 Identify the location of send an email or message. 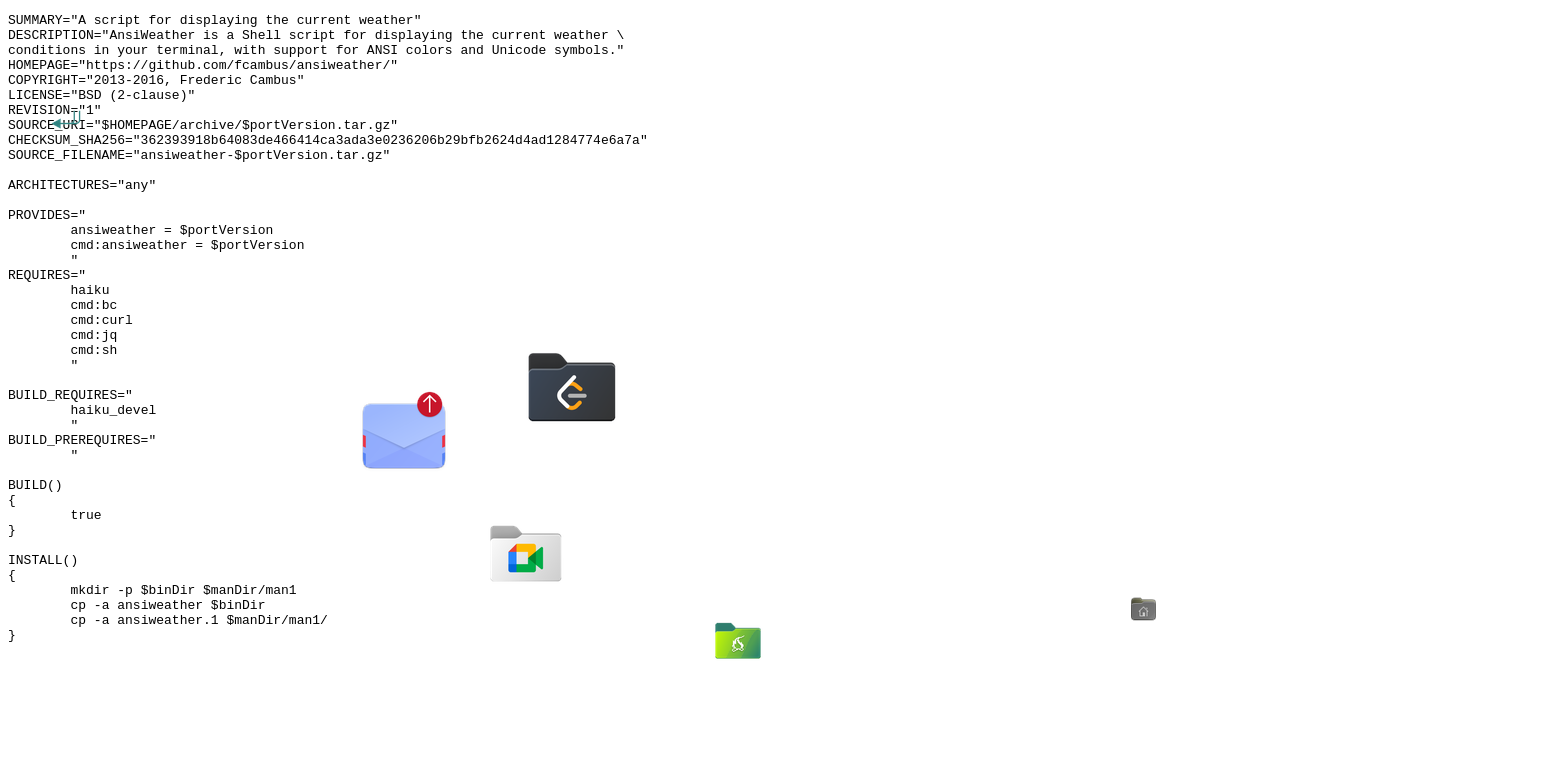
(404, 436).